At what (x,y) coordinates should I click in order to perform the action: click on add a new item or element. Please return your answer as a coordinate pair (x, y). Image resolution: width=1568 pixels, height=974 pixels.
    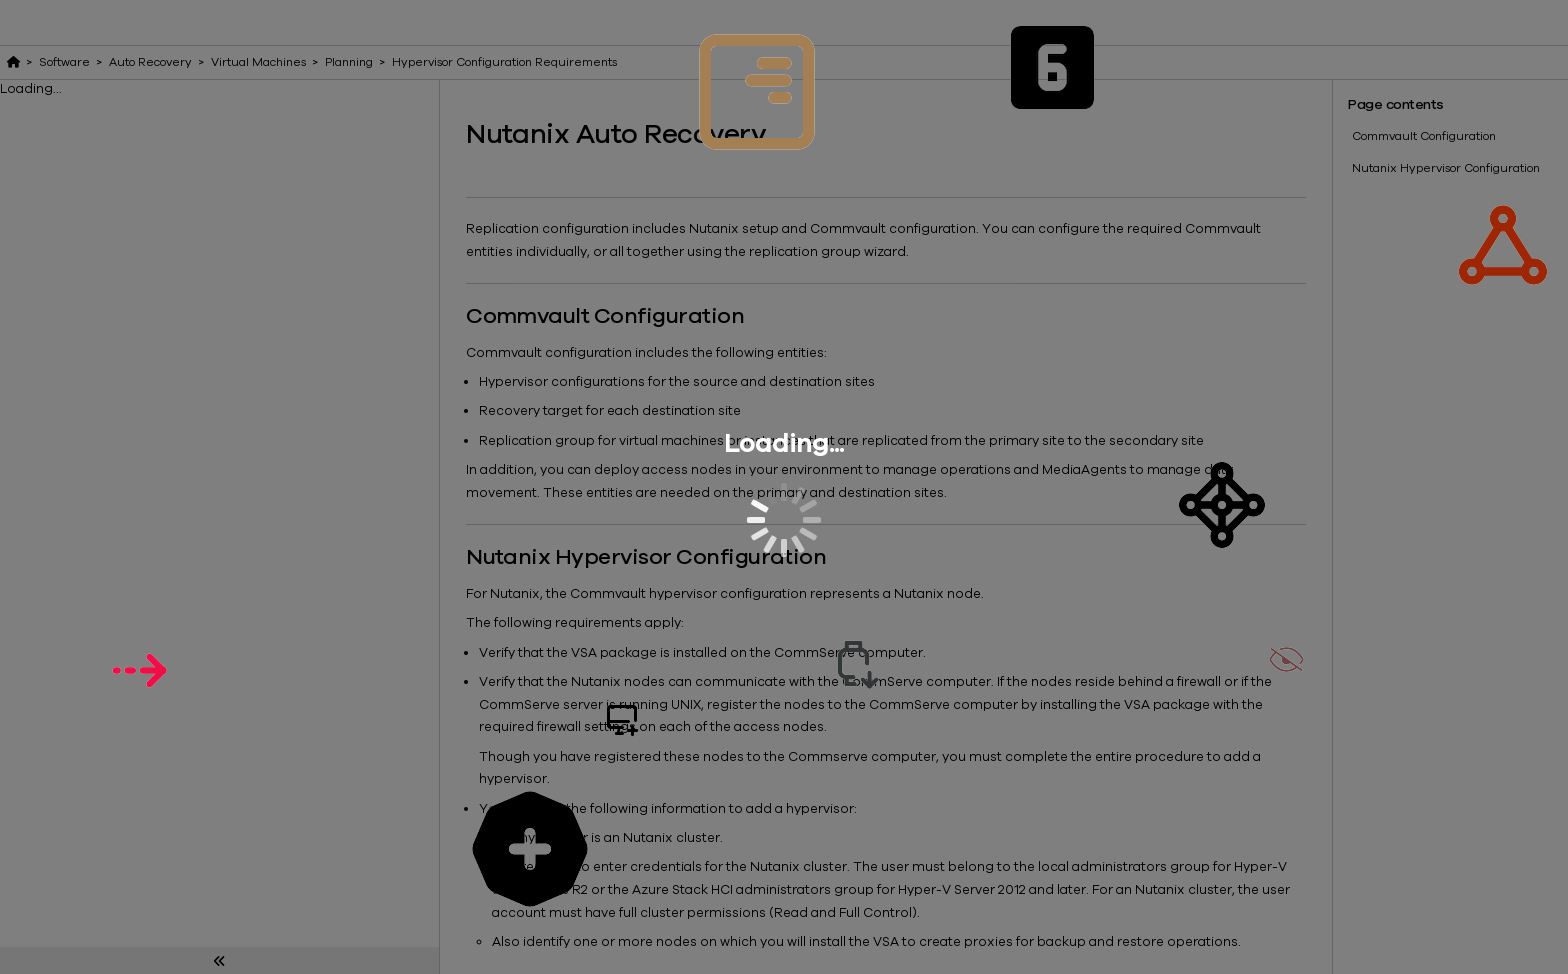
    Looking at the image, I should click on (530, 849).